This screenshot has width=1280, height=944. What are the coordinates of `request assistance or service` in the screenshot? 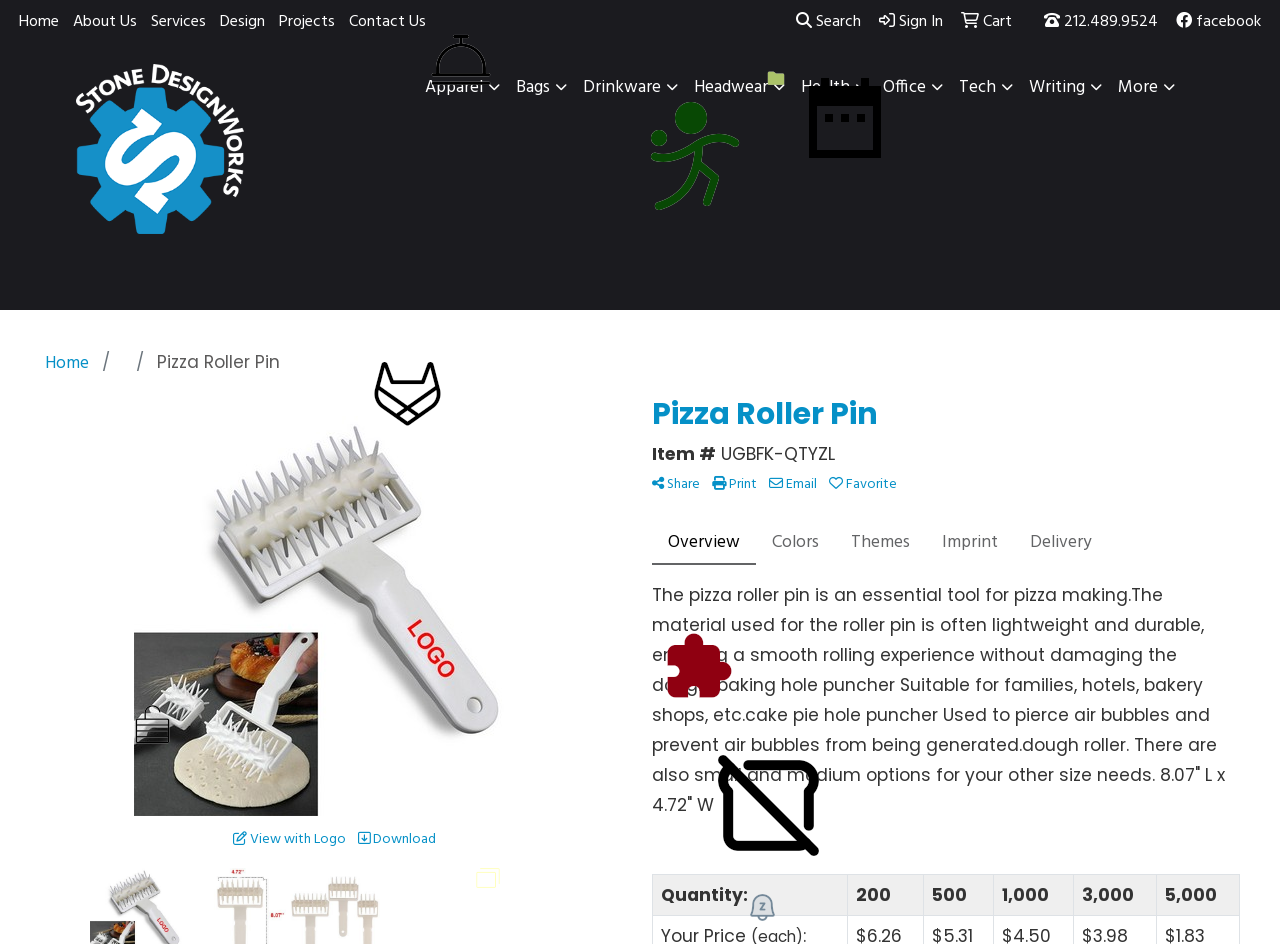 It's located at (461, 62).